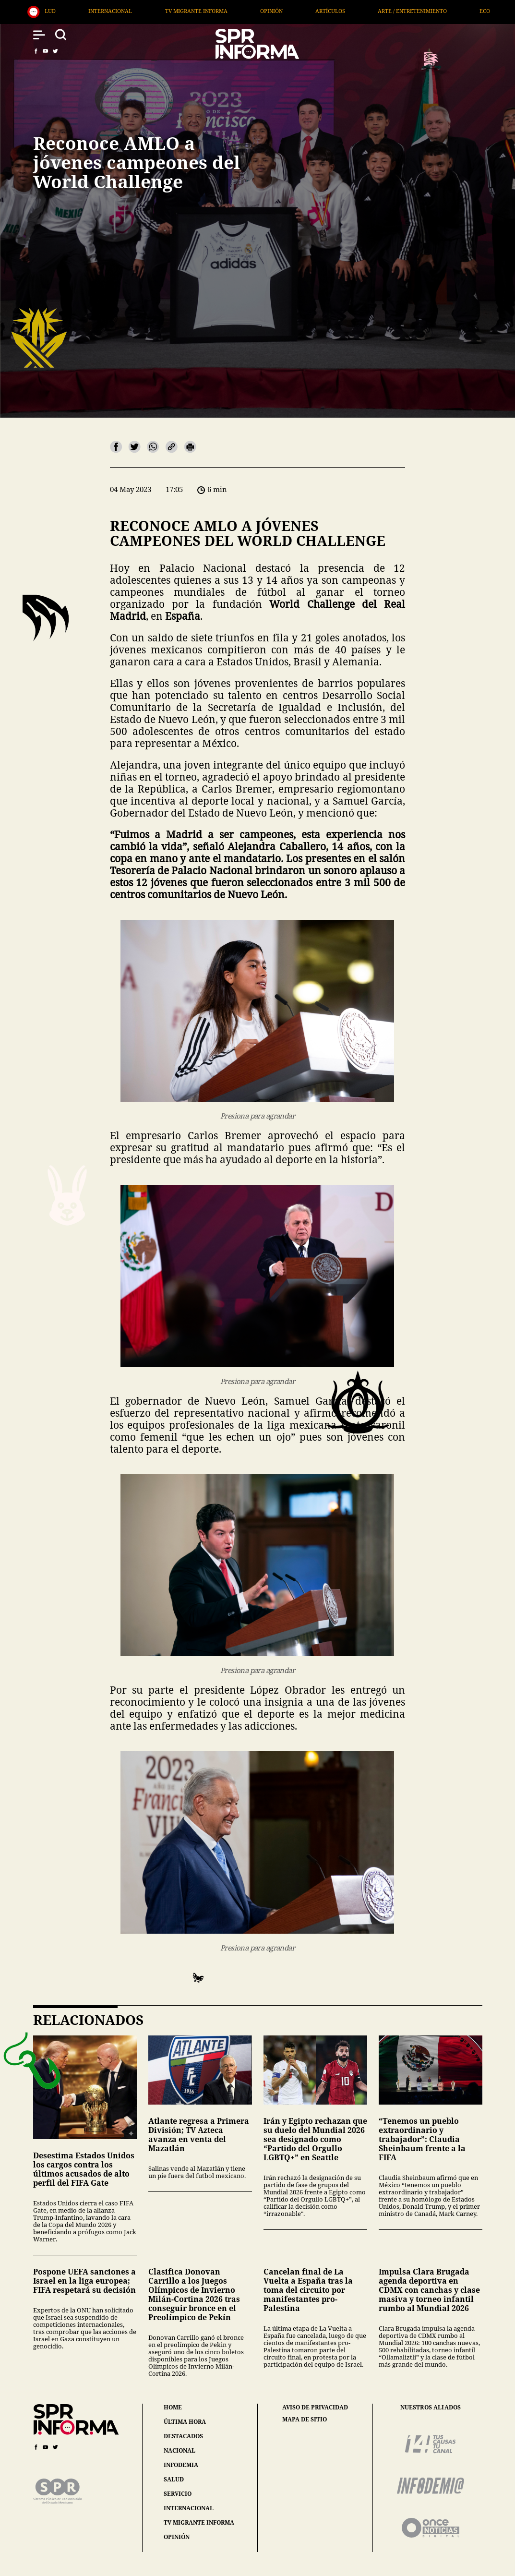 This screenshot has width=515, height=2576. I want to click on select fairy character class or type, so click(198, 1978).